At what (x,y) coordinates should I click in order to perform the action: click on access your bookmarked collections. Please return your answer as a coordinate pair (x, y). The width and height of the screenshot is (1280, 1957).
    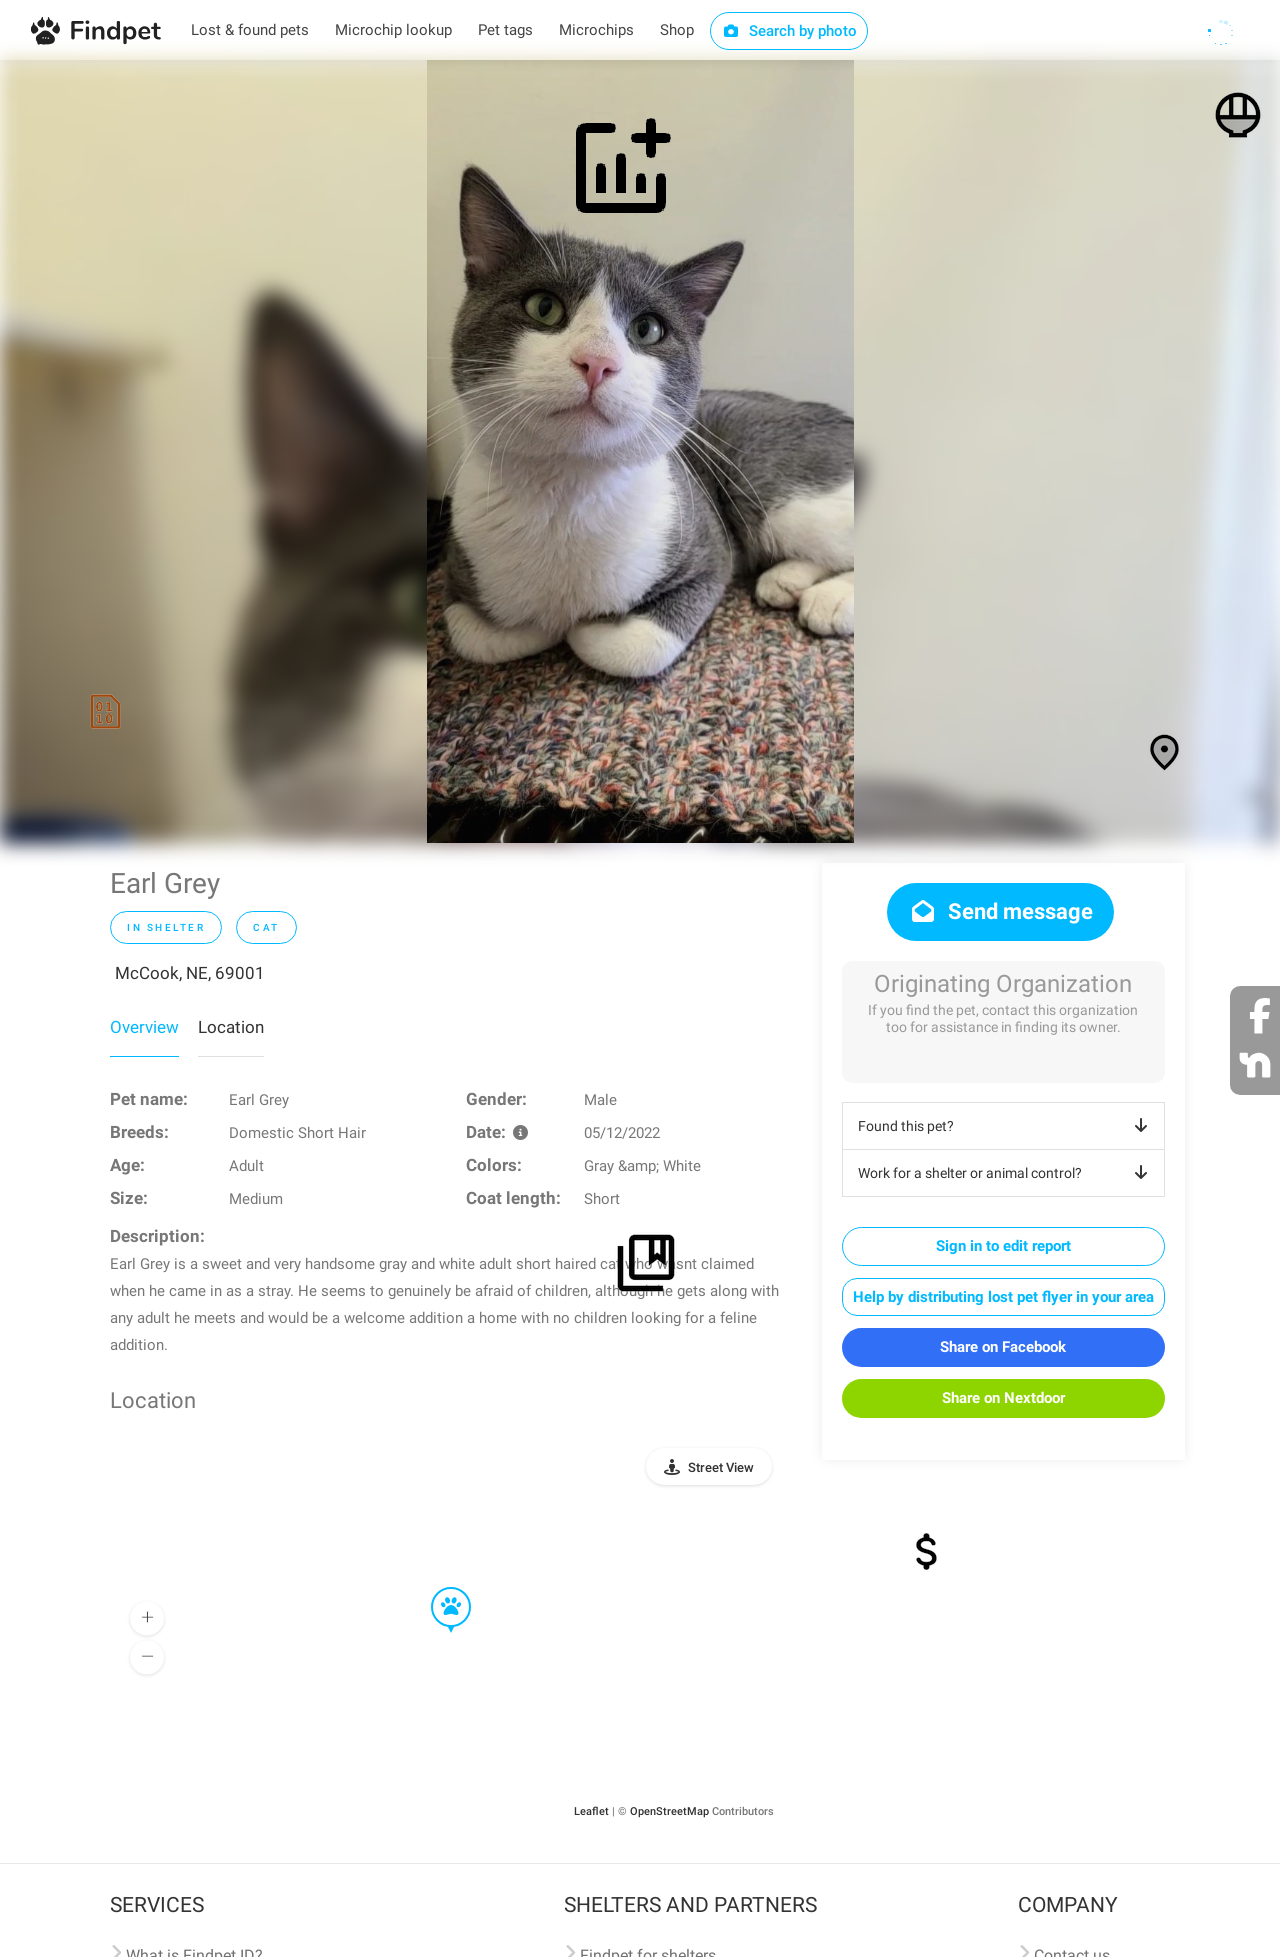
    Looking at the image, I should click on (646, 1263).